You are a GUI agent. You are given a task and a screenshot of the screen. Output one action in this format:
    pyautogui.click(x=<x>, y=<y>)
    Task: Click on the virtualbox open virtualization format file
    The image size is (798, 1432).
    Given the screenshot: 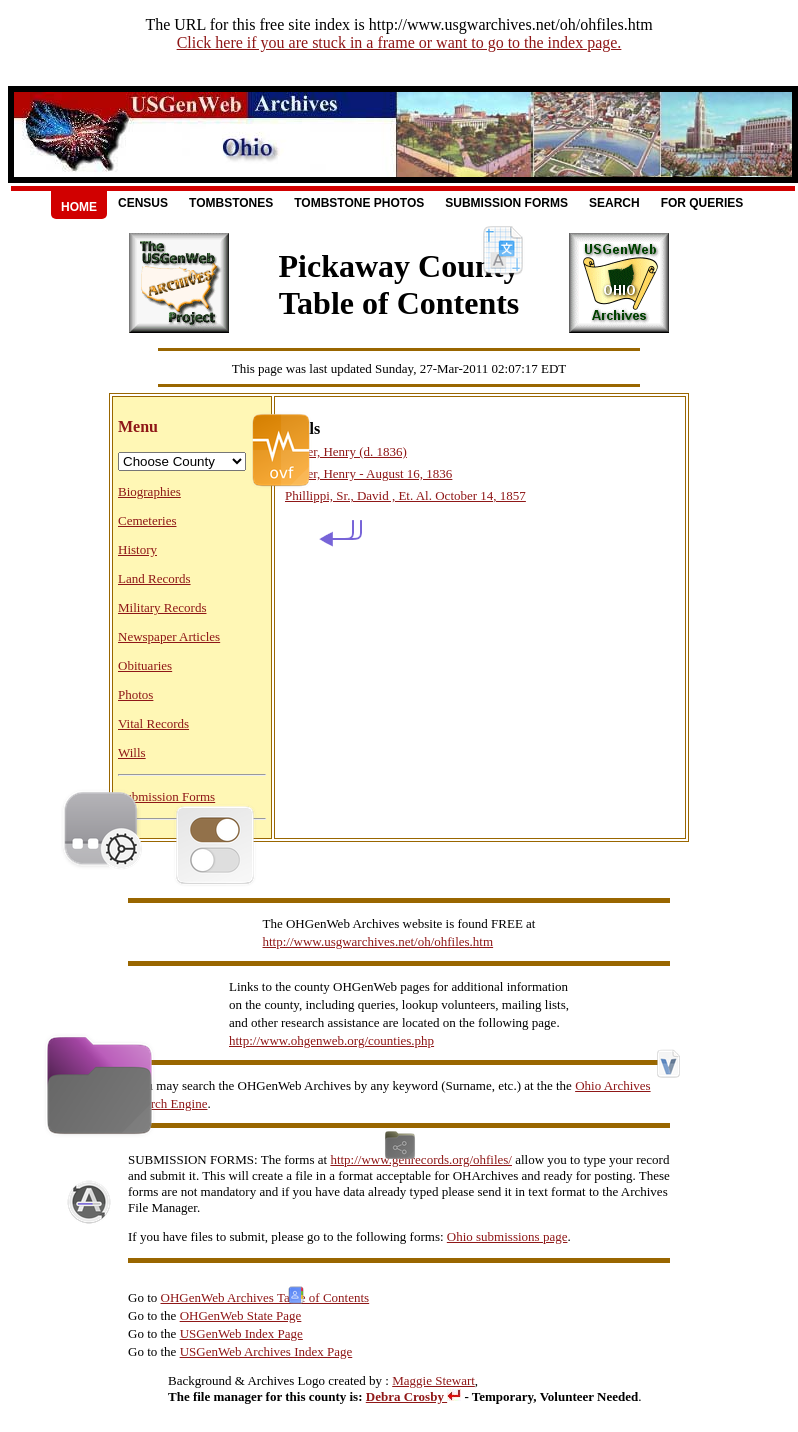 What is the action you would take?
    pyautogui.click(x=281, y=450)
    